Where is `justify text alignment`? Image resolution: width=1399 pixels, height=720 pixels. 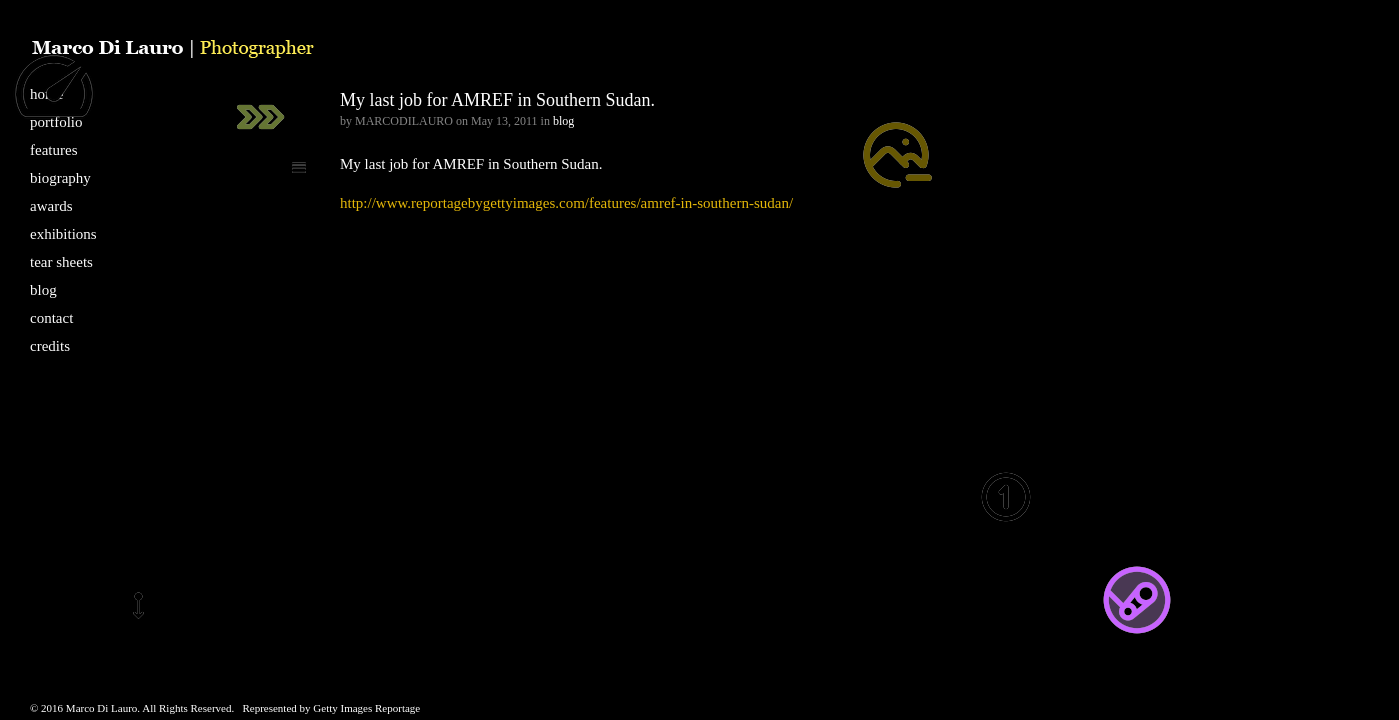
justify text alignment is located at coordinates (299, 168).